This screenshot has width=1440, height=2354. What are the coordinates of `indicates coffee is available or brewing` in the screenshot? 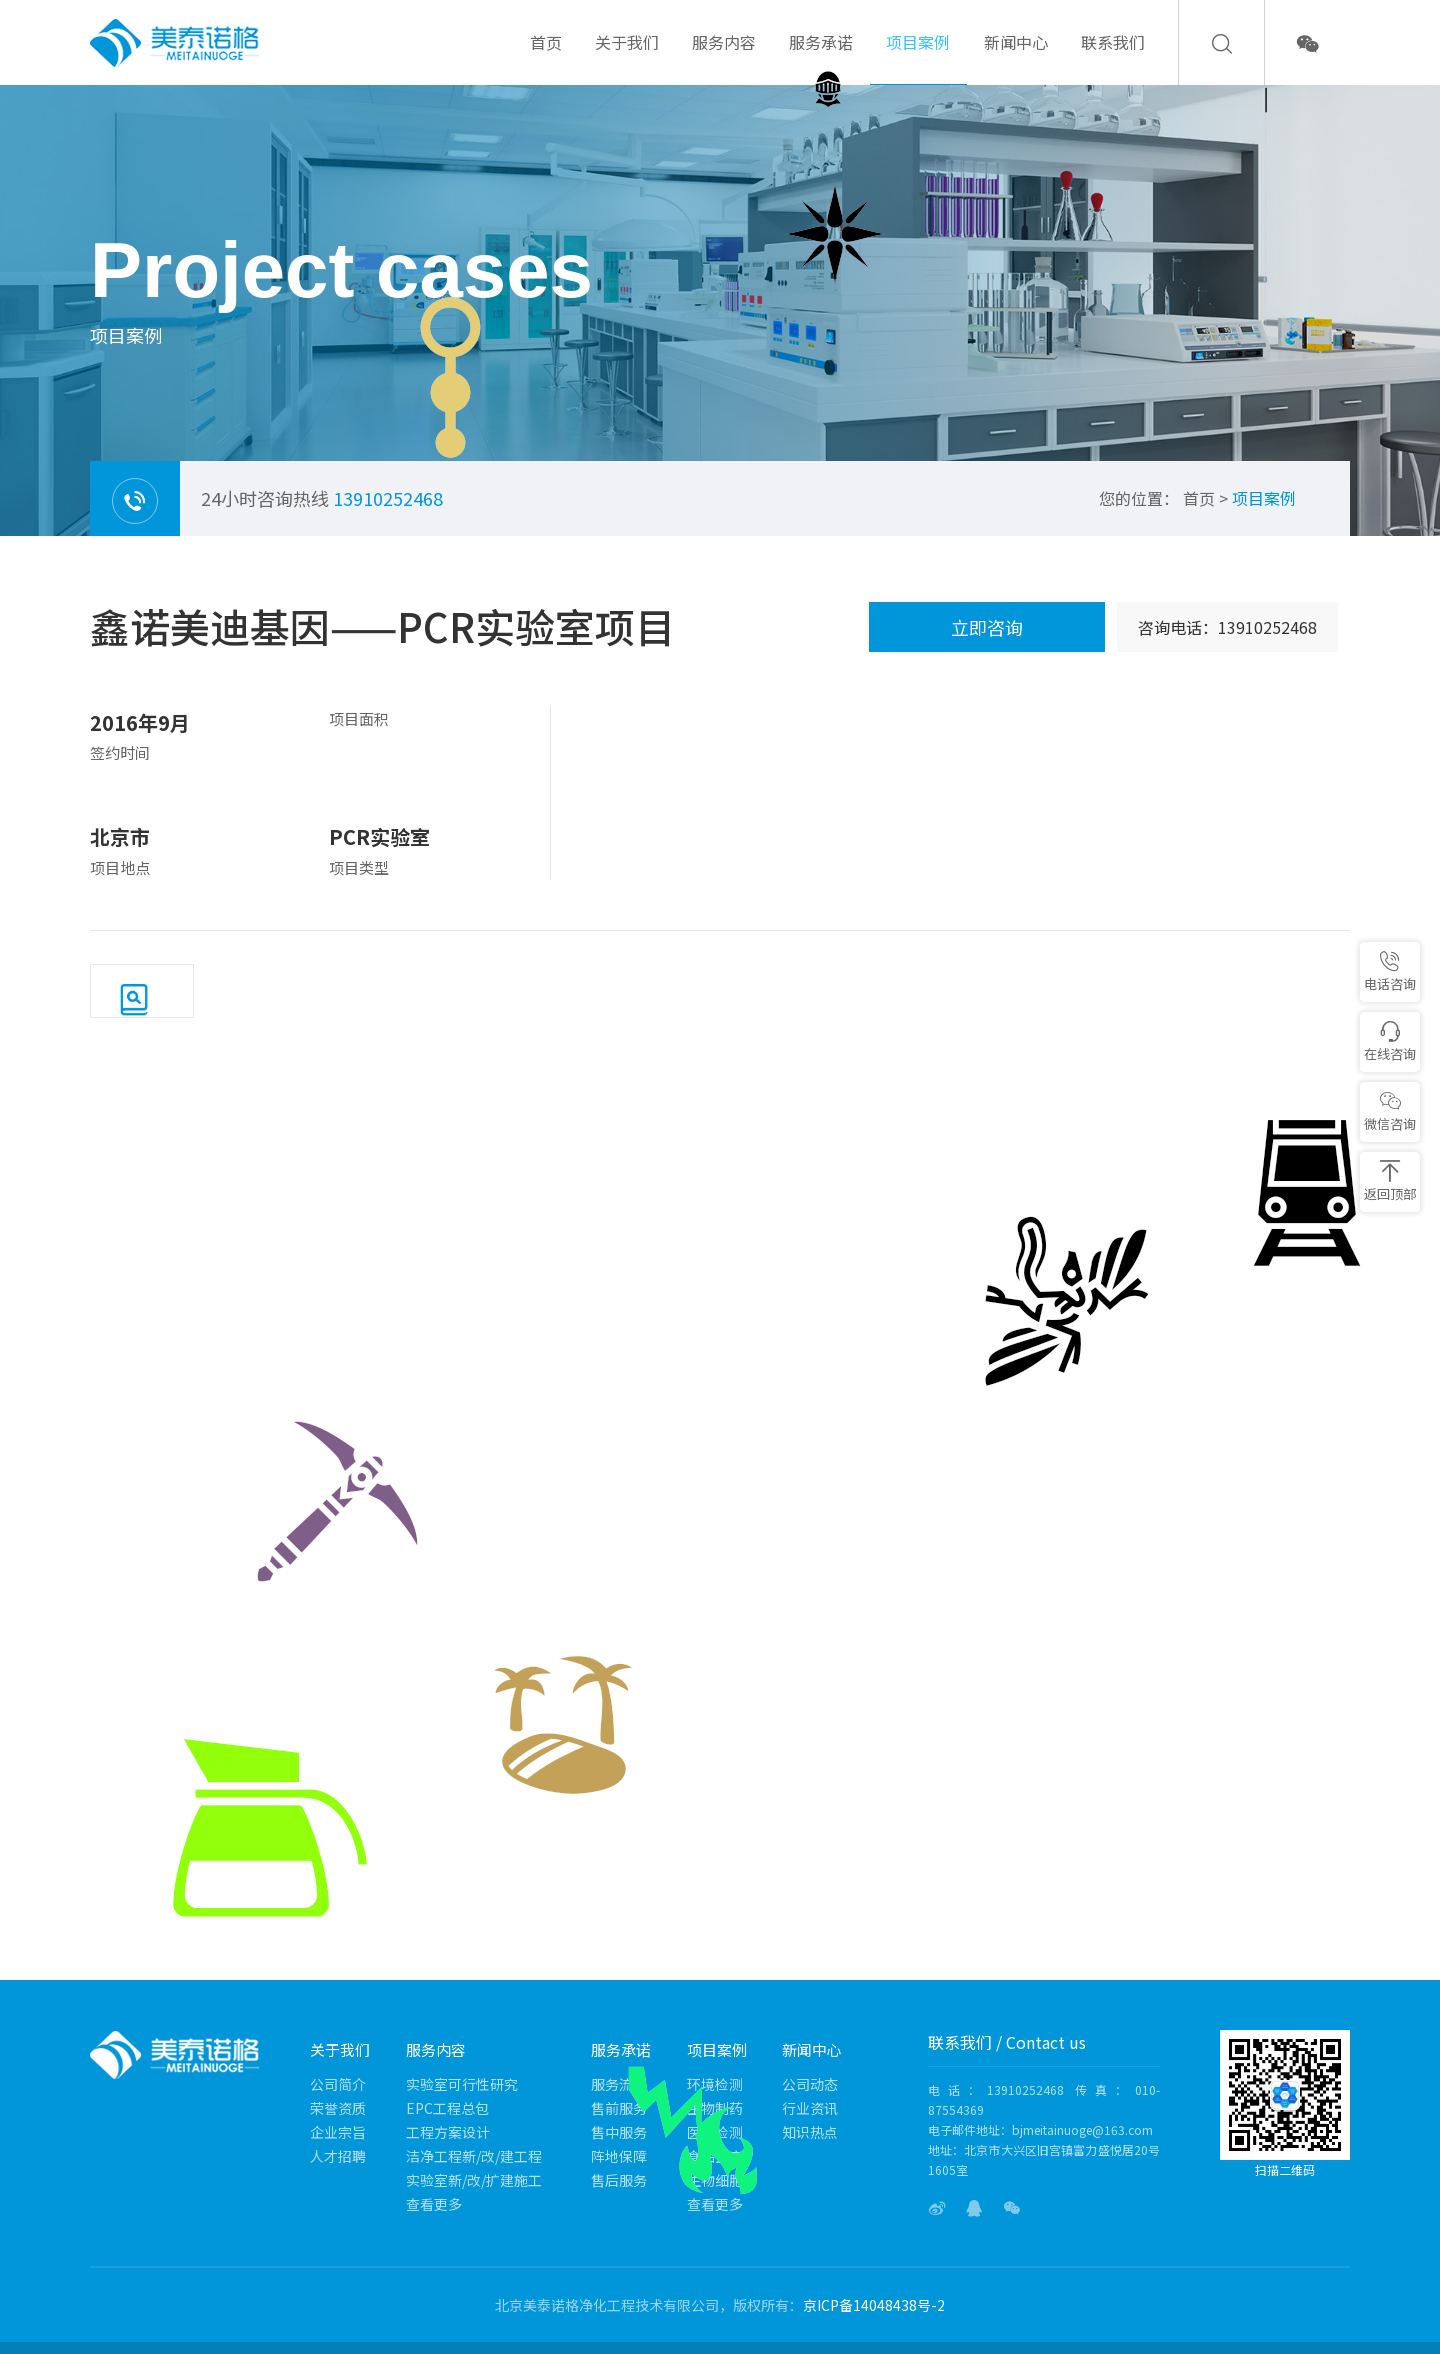 It's located at (270, 1827).